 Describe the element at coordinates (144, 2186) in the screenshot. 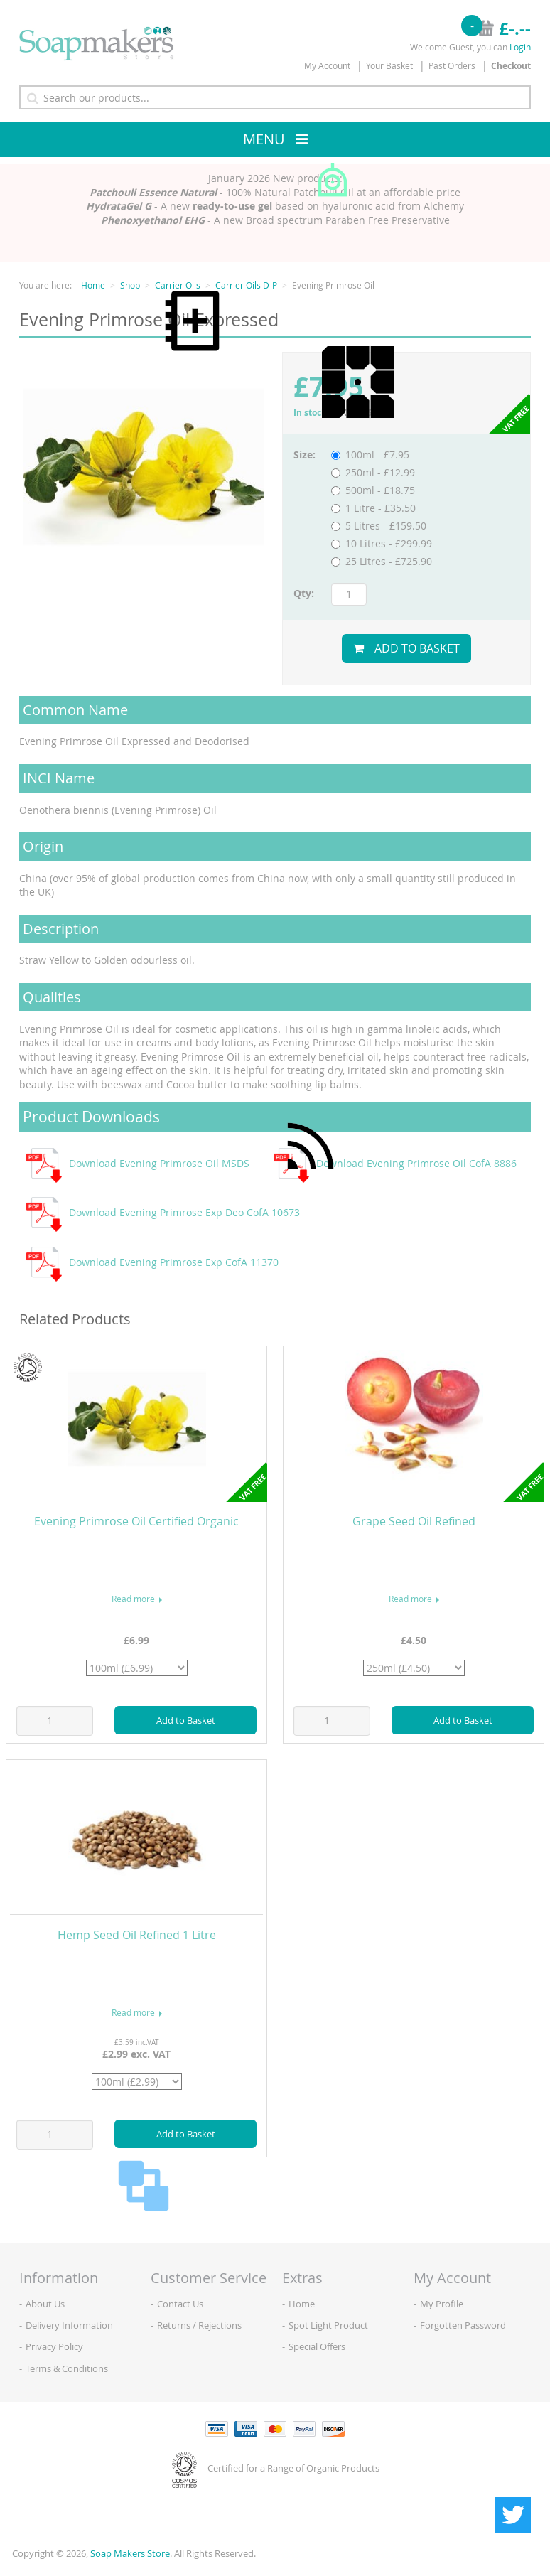

I see `send selected object to back of layer stack` at that location.